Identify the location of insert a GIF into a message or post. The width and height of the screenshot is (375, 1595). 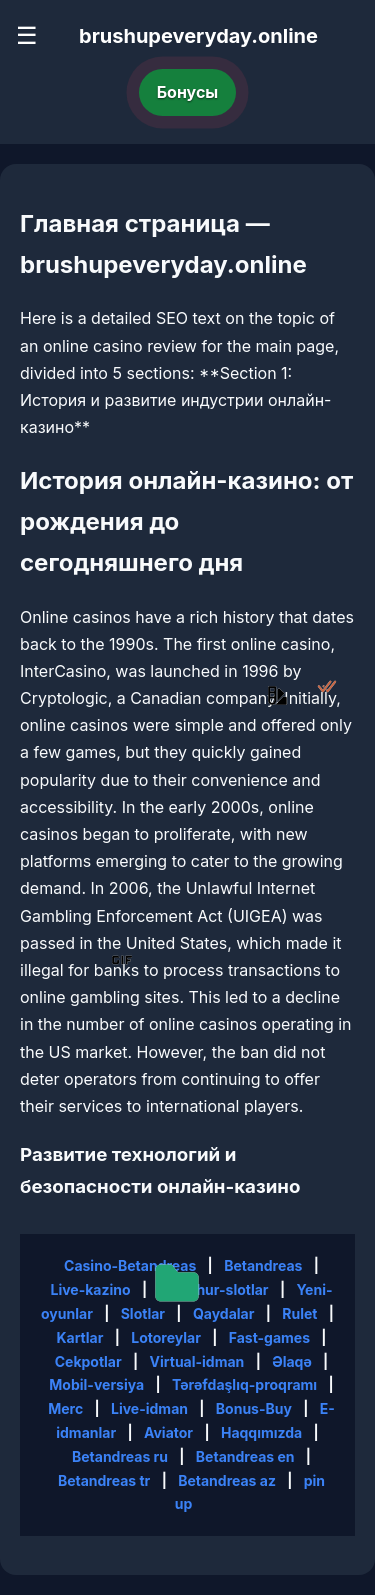
(122, 960).